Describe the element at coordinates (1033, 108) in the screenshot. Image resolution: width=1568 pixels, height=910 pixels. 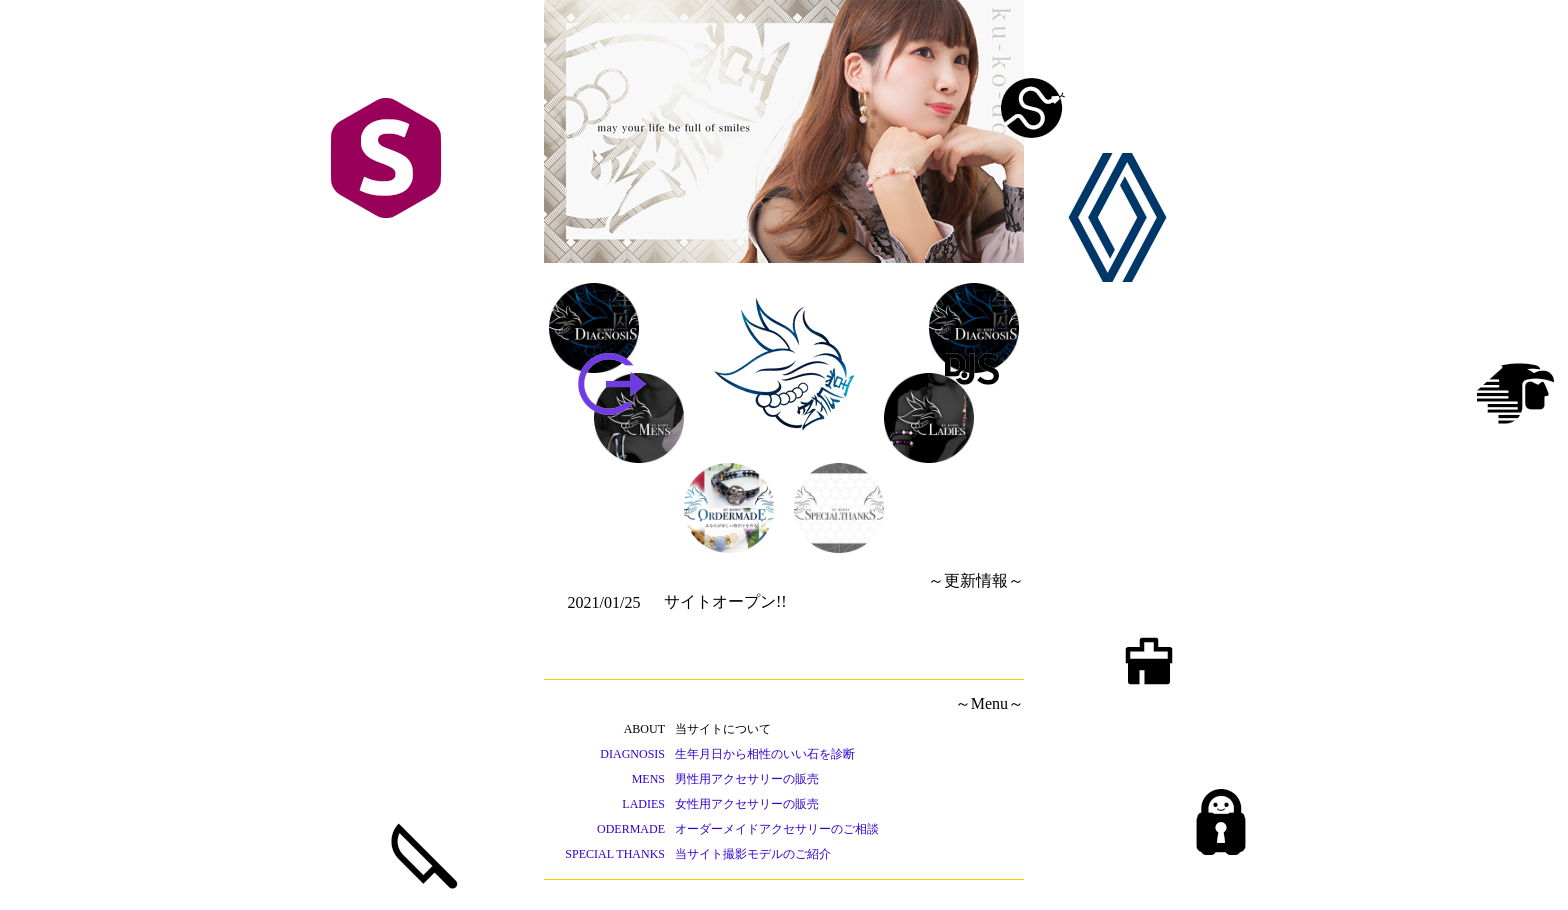
I see `scipy python library logo` at that location.